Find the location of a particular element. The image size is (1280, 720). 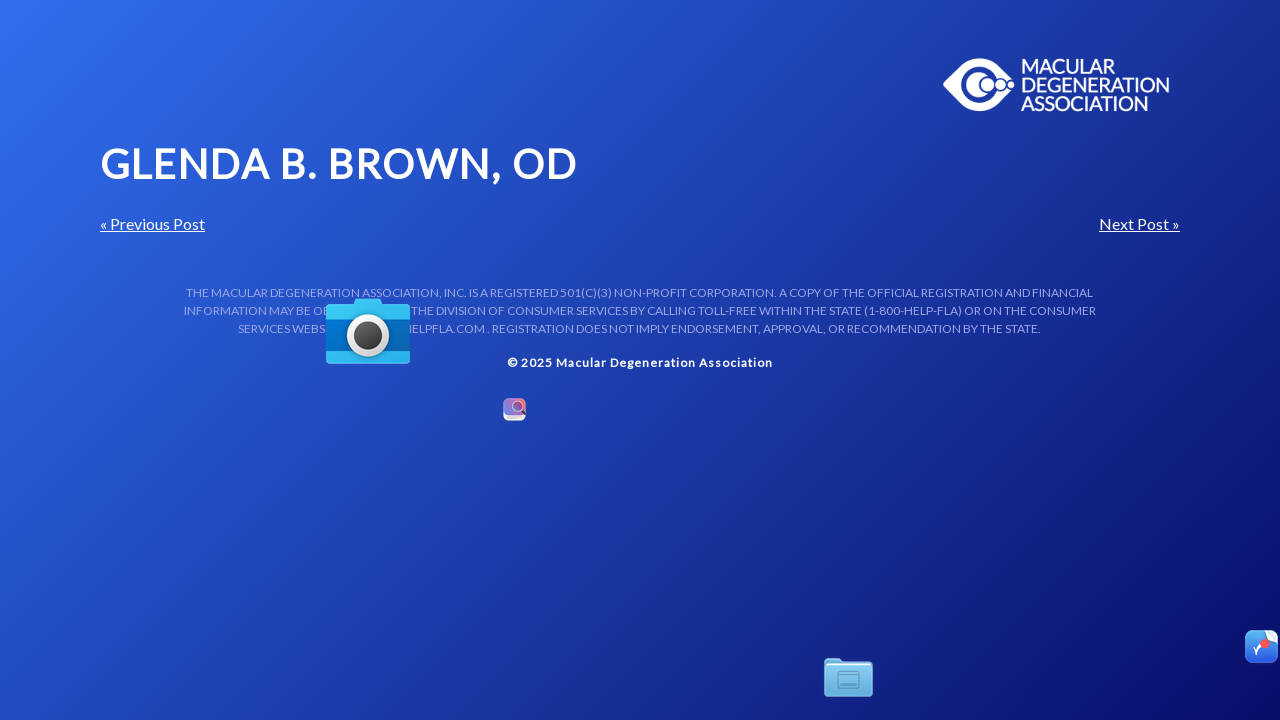

open your desktop folder is located at coordinates (848, 677).